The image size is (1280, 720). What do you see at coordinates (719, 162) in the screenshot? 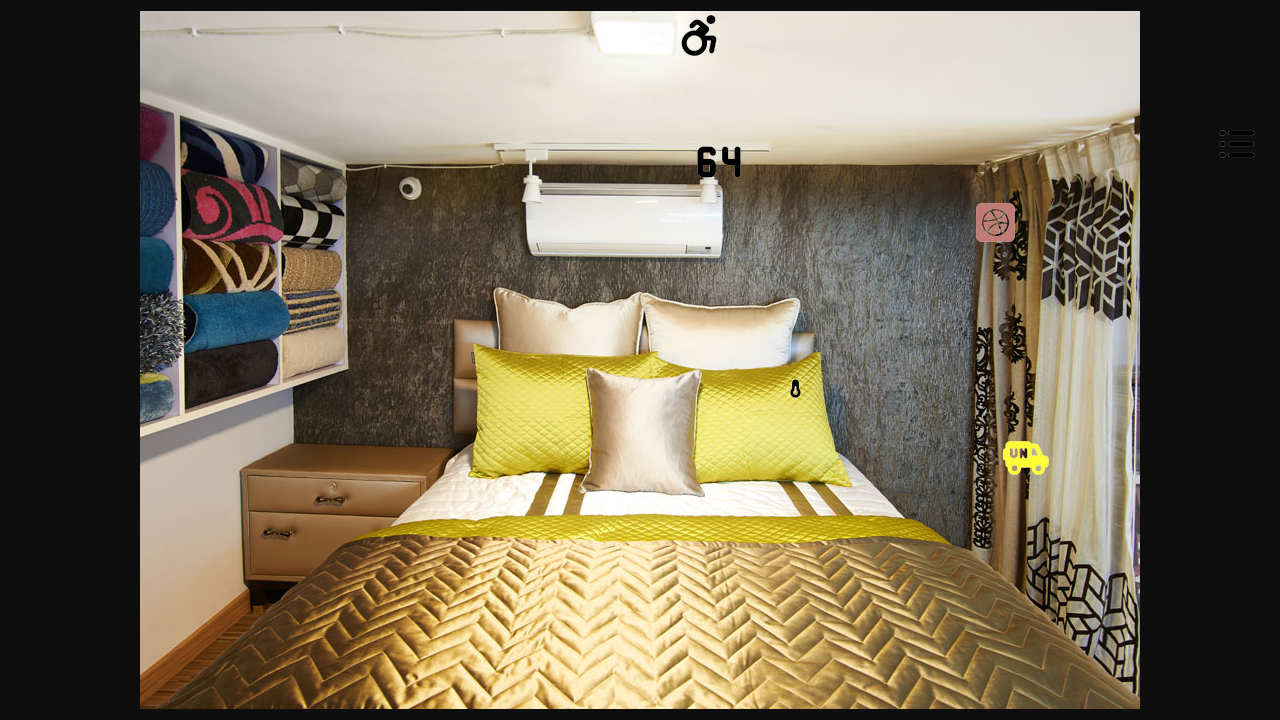
I see `indicates a 64-bit system or application` at bounding box center [719, 162].